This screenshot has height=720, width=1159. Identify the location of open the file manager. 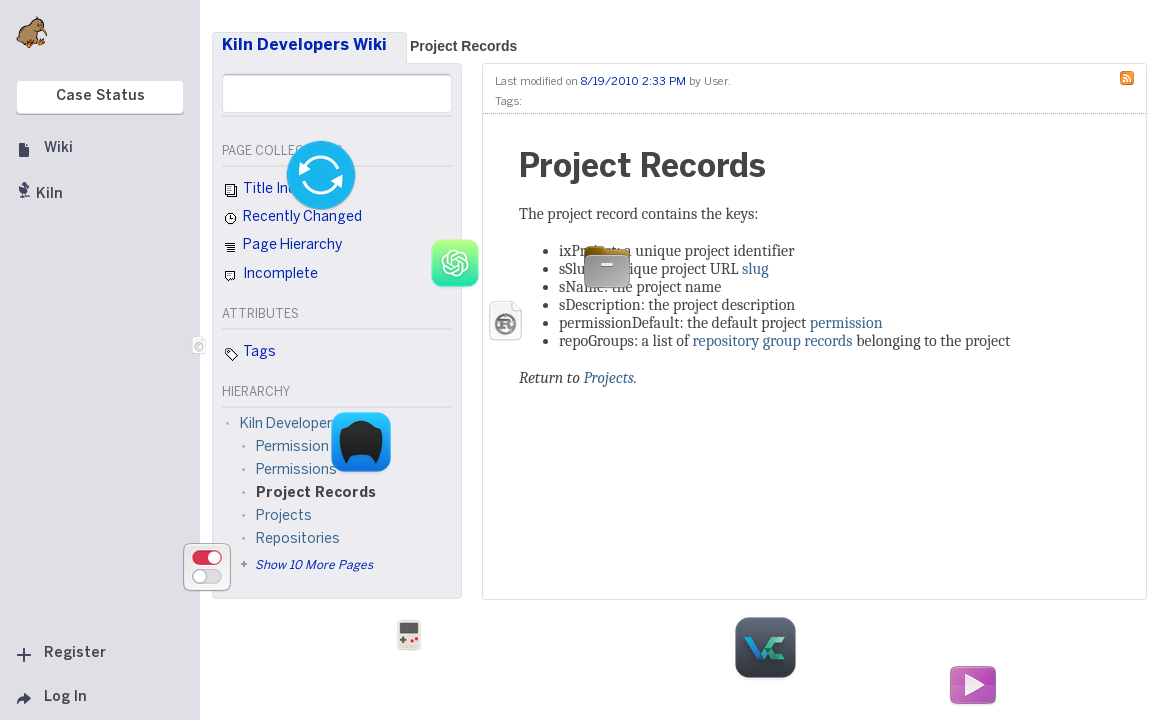
(607, 267).